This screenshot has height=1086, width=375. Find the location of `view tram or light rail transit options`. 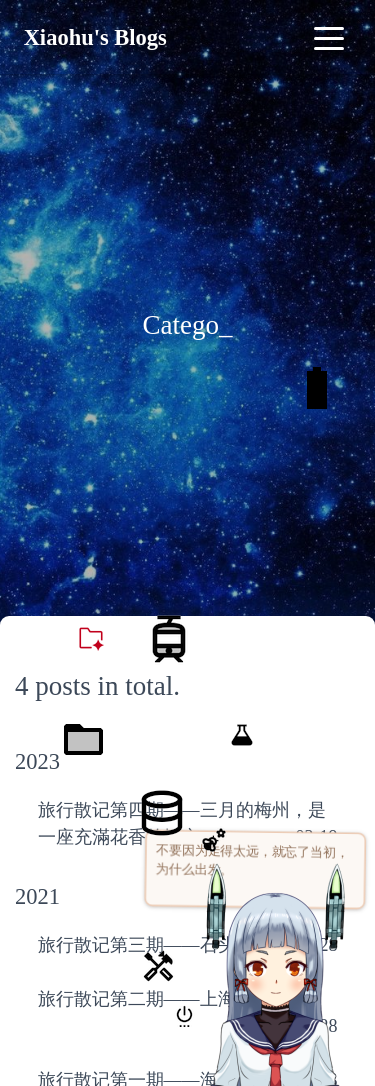

view tram or light rail transit options is located at coordinates (169, 639).